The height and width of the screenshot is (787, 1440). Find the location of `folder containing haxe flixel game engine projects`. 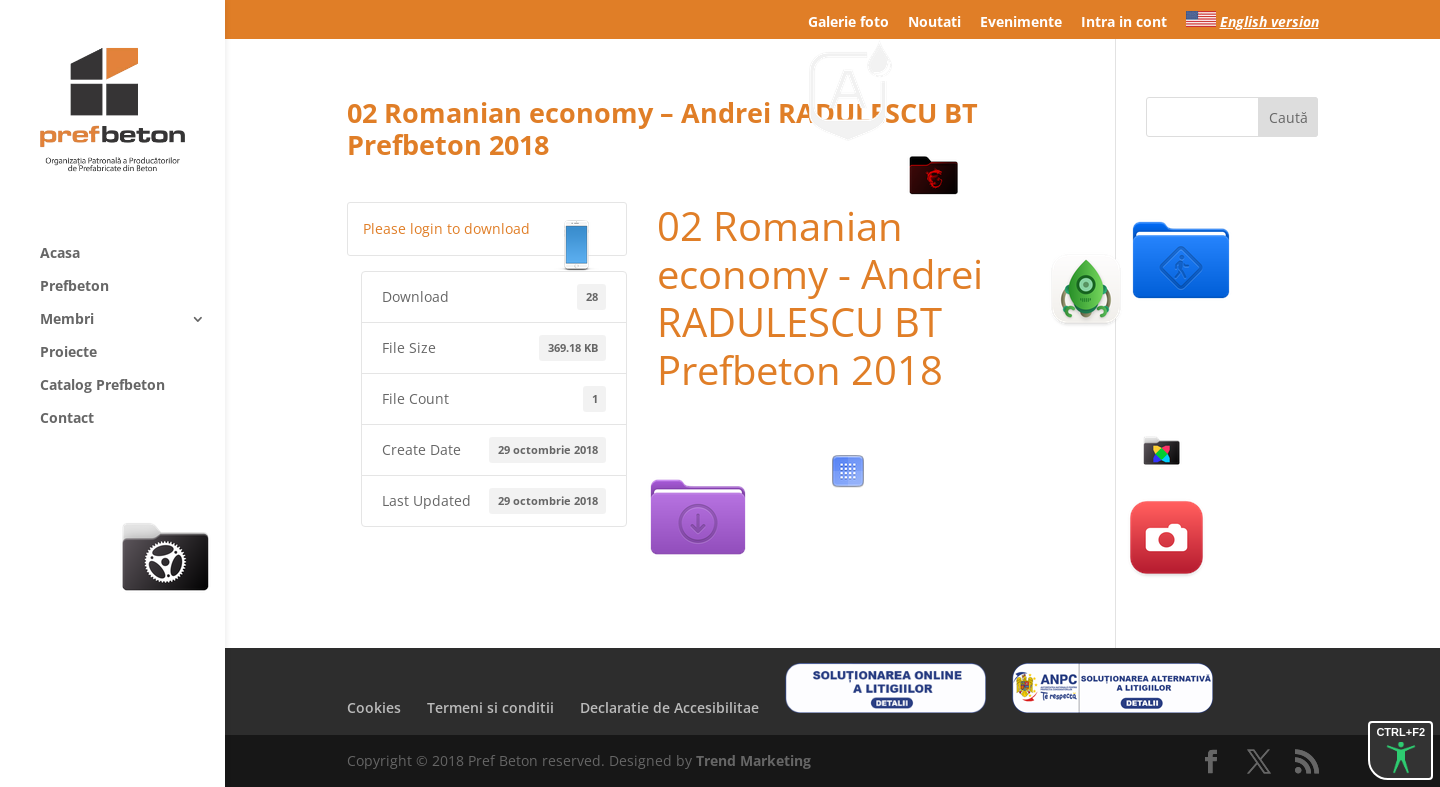

folder containing haxe flixel game engine projects is located at coordinates (1161, 451).